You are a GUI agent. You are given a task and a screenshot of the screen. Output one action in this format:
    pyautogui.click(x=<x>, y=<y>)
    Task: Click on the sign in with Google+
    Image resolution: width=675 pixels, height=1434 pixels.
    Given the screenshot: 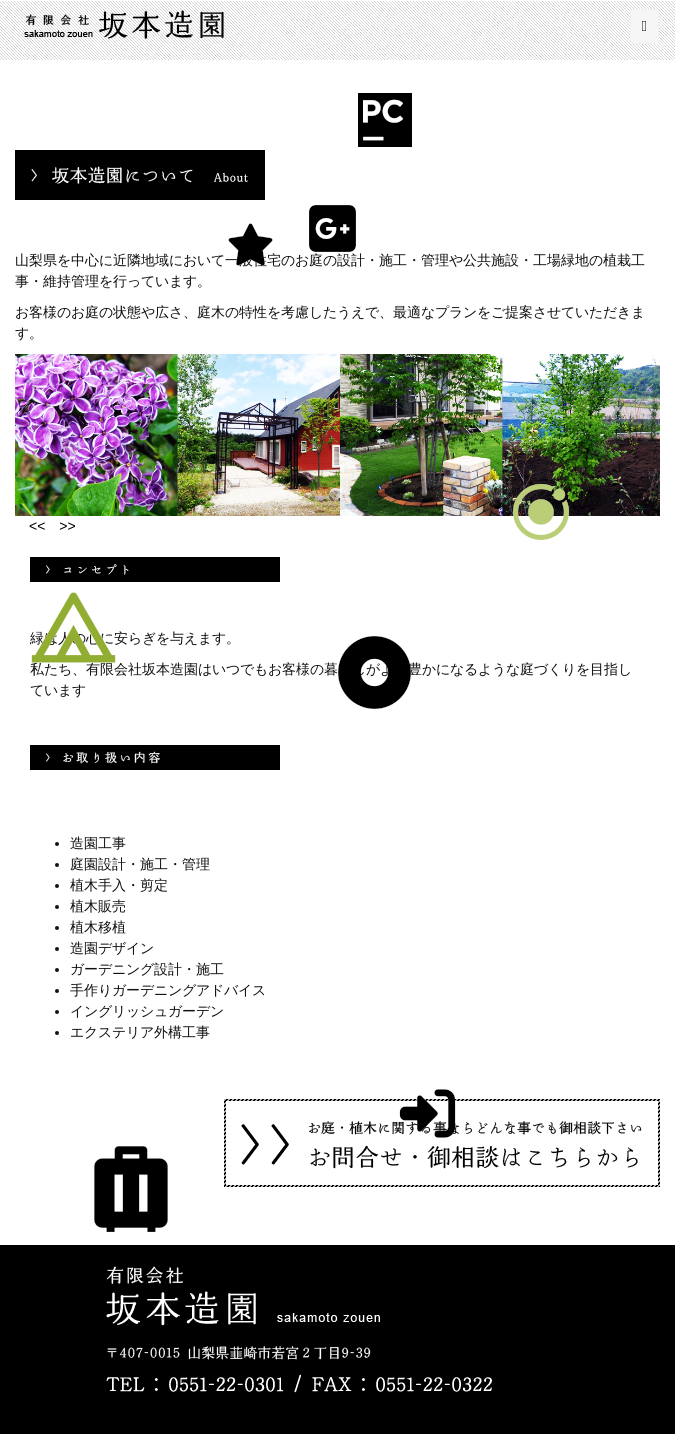 What is the action you would take?
    pyautogui.click(x=332, y=228)
    